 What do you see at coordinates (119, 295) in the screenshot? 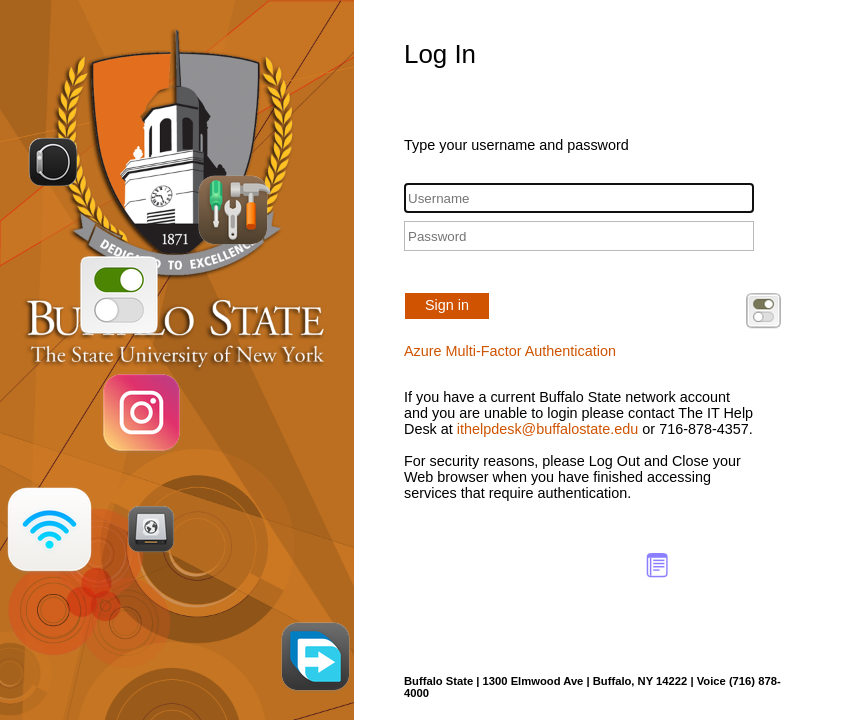
I see `open gnome tweaks to customize desktop settings` at bounding box center [119, 295].